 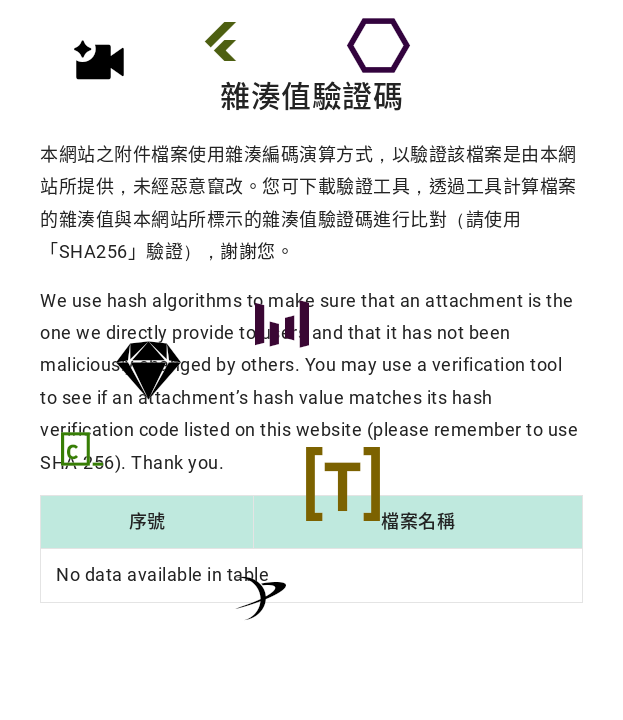 What do you see at coordinates (100, 62) in the screenshot?
I see `enable AI-powered video features` at bounding box center [100, 62].